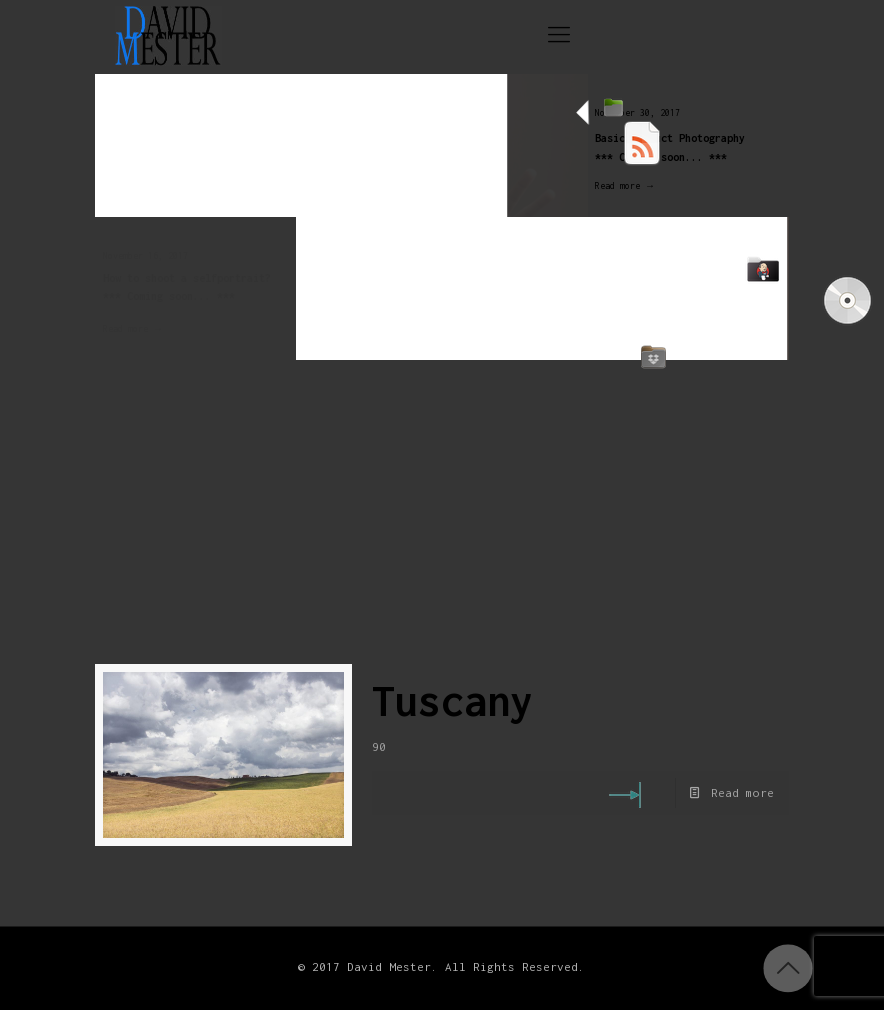  What do you see at coordinates (847, 300) in the screenshot?
I see `access CD/DVD drive contents` at bounding box center [847, 300].